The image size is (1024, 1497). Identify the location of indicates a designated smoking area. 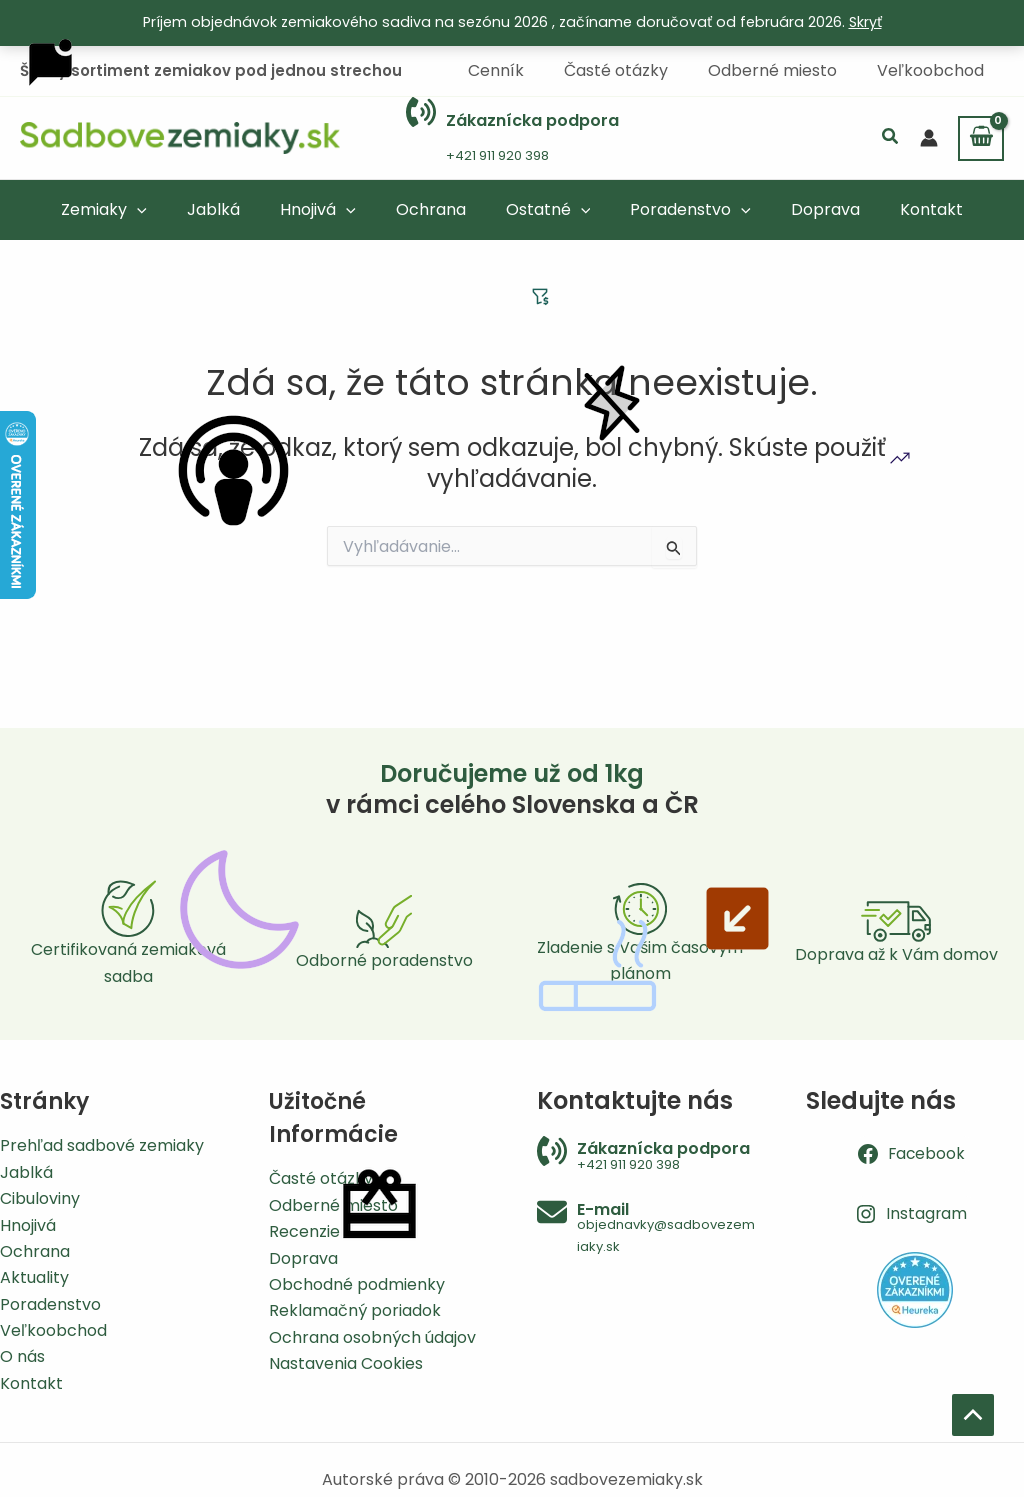
(597, 978).